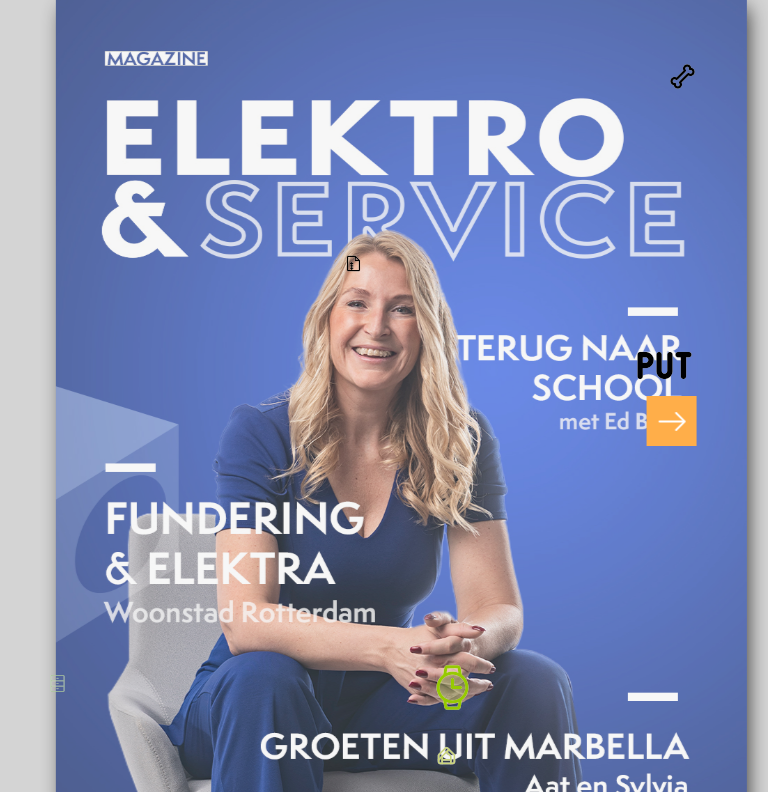 The height and width of the screenshot is (792, 768). What do you see at coordinates (353, 263) in the screenshot?
I see `access compressed or archived files` at bounding box center [353, 263].